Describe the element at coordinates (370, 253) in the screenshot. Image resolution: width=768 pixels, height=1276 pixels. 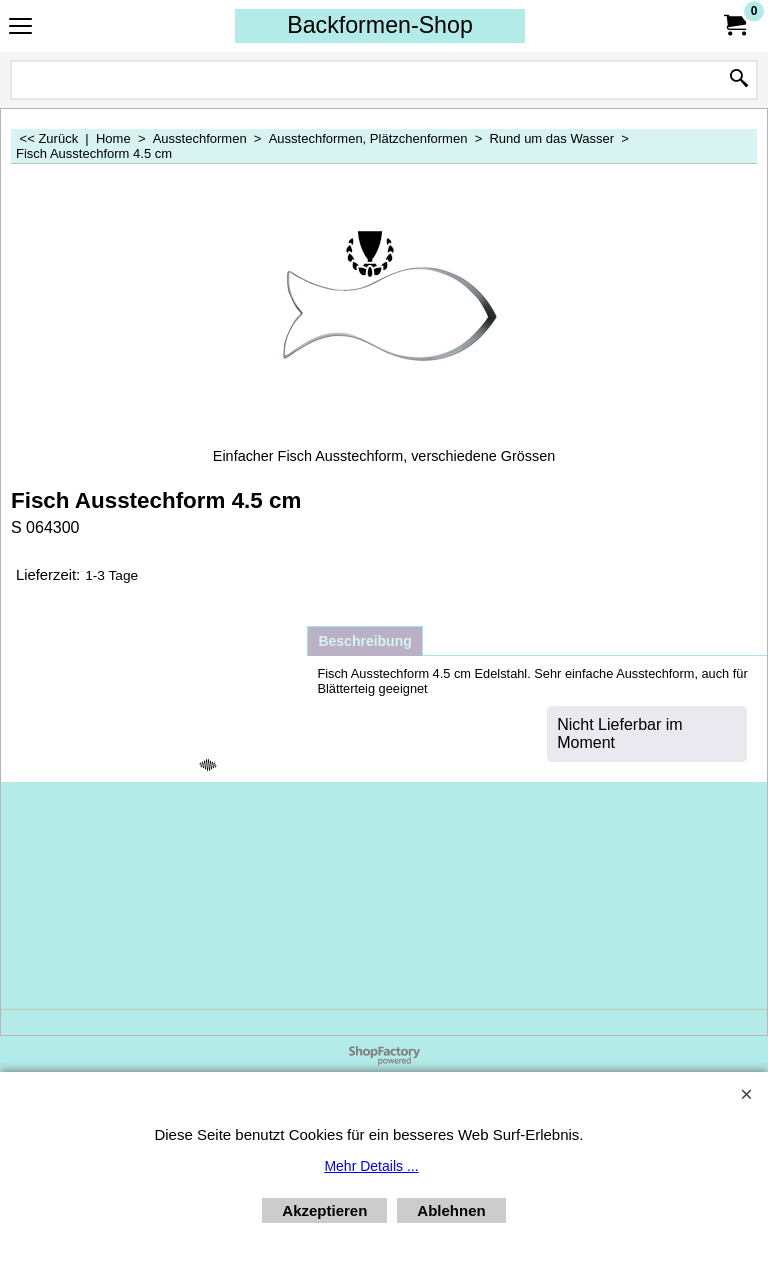
I see `view achievements or awards` at that location.